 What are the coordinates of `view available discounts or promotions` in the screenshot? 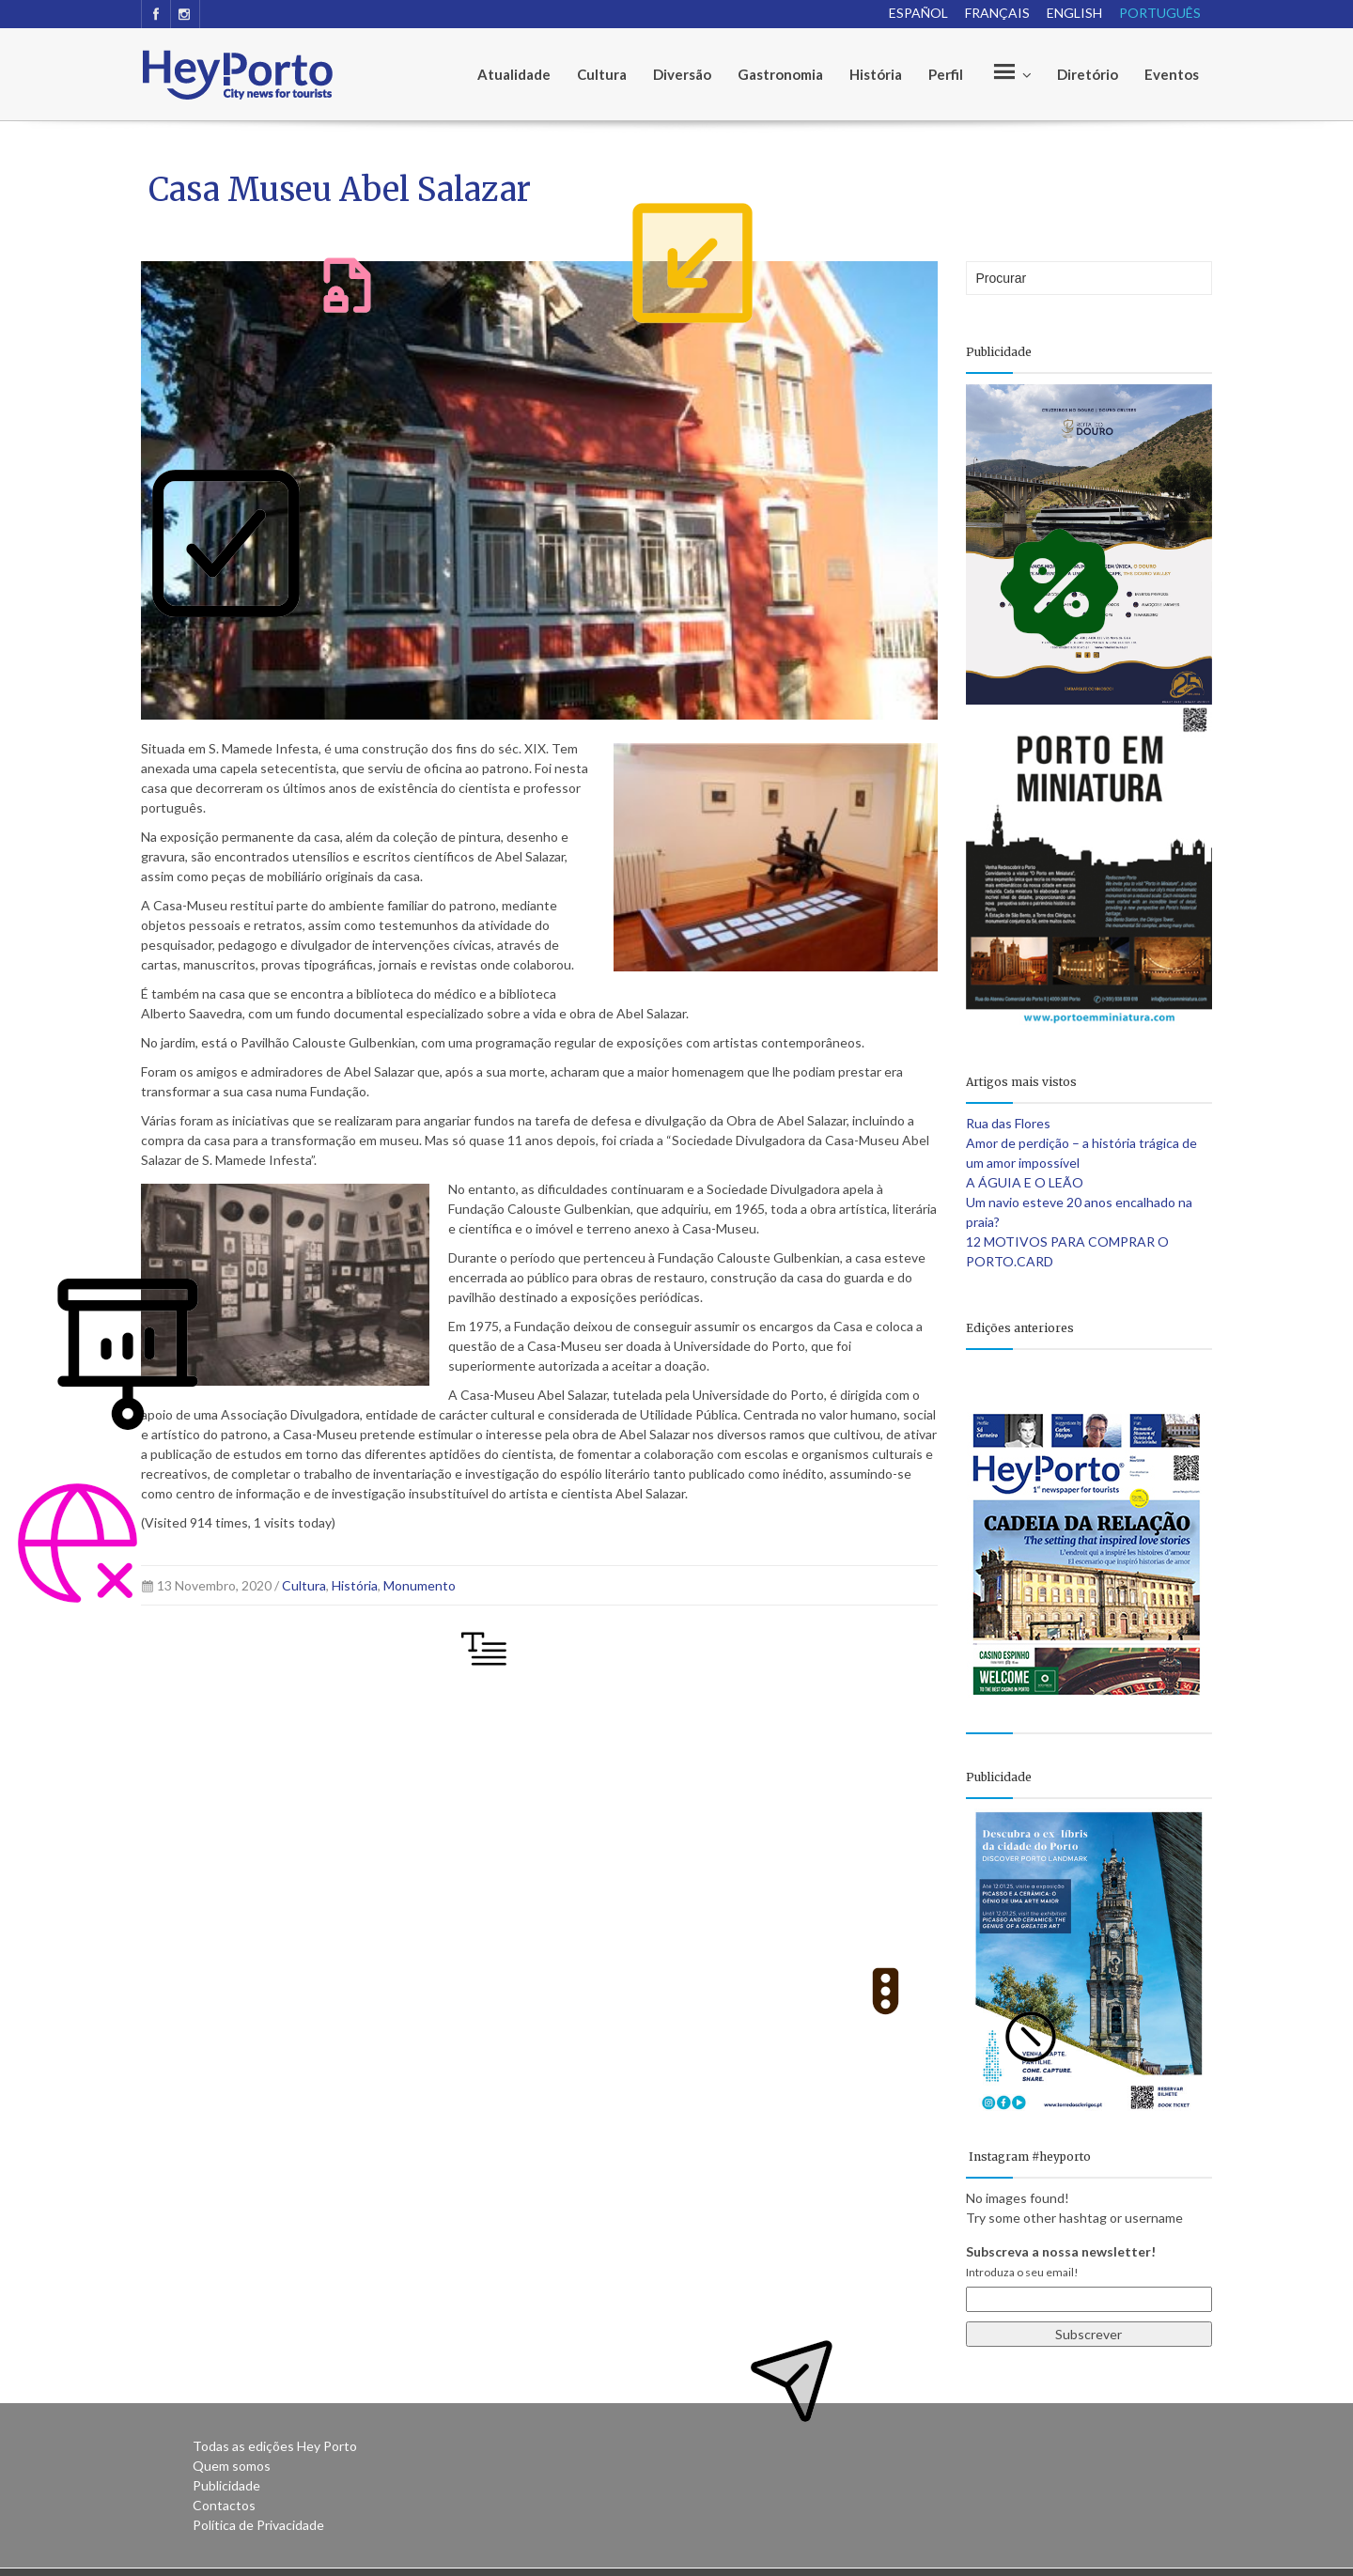 It's located at (1059, 587).